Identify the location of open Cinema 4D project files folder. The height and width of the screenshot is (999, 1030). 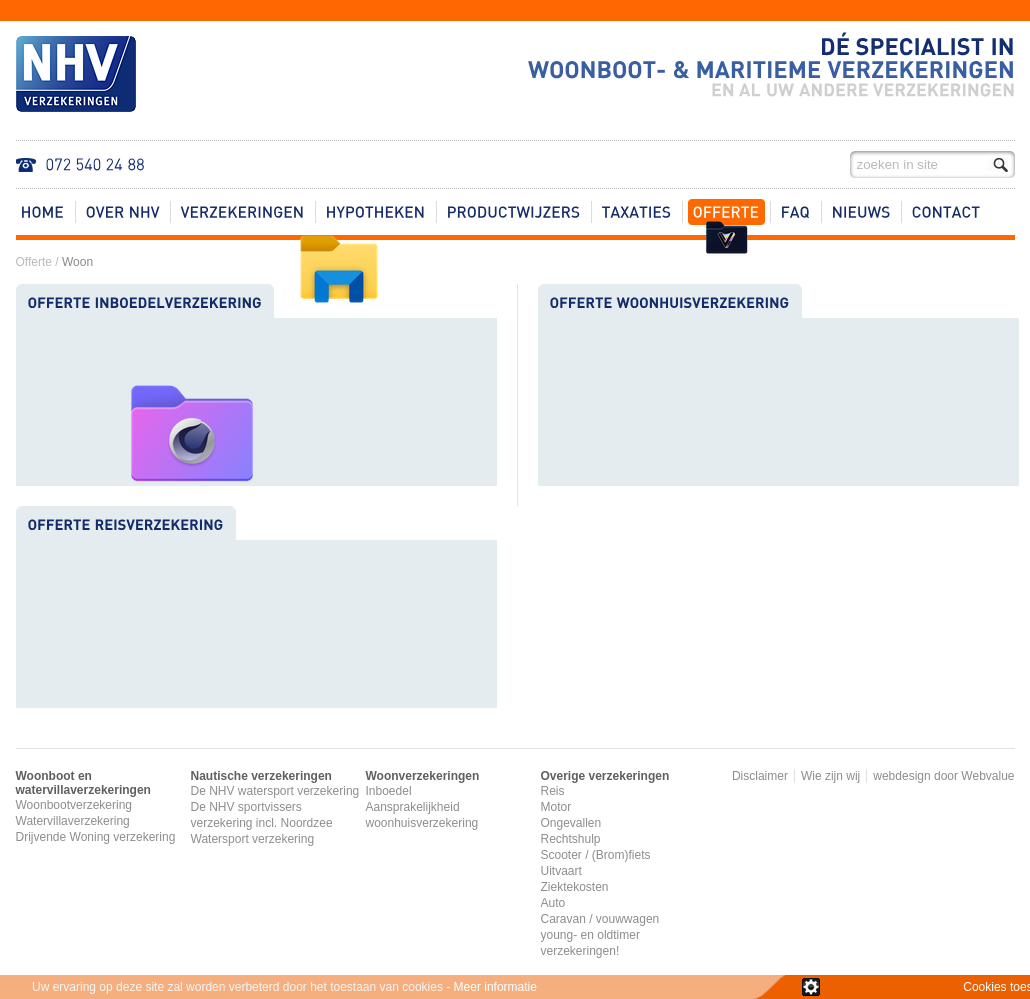
(191, 436).